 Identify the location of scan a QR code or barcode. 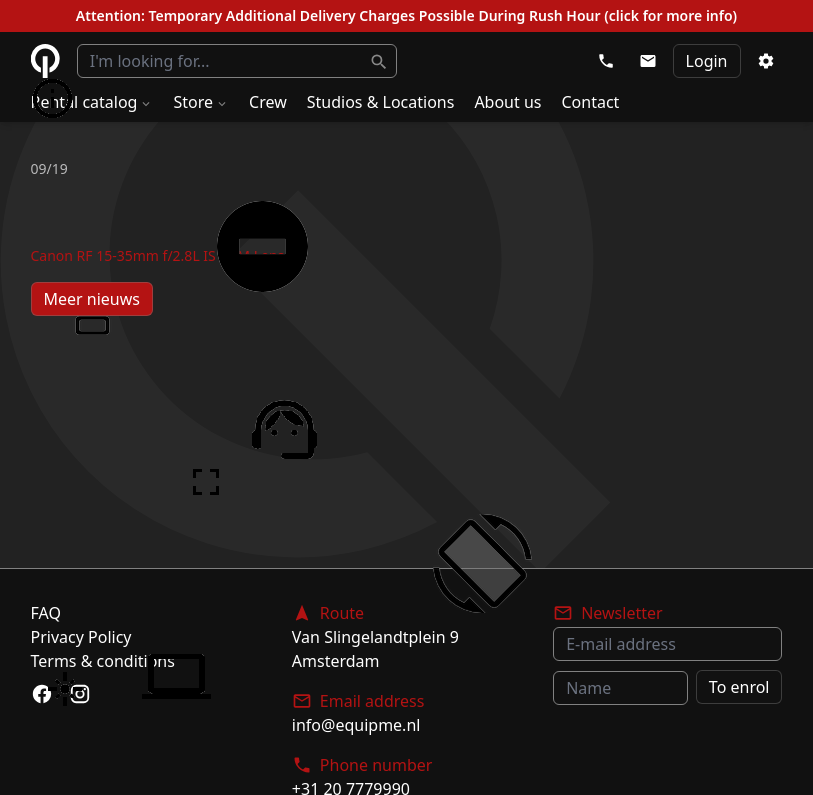
(206, 482).